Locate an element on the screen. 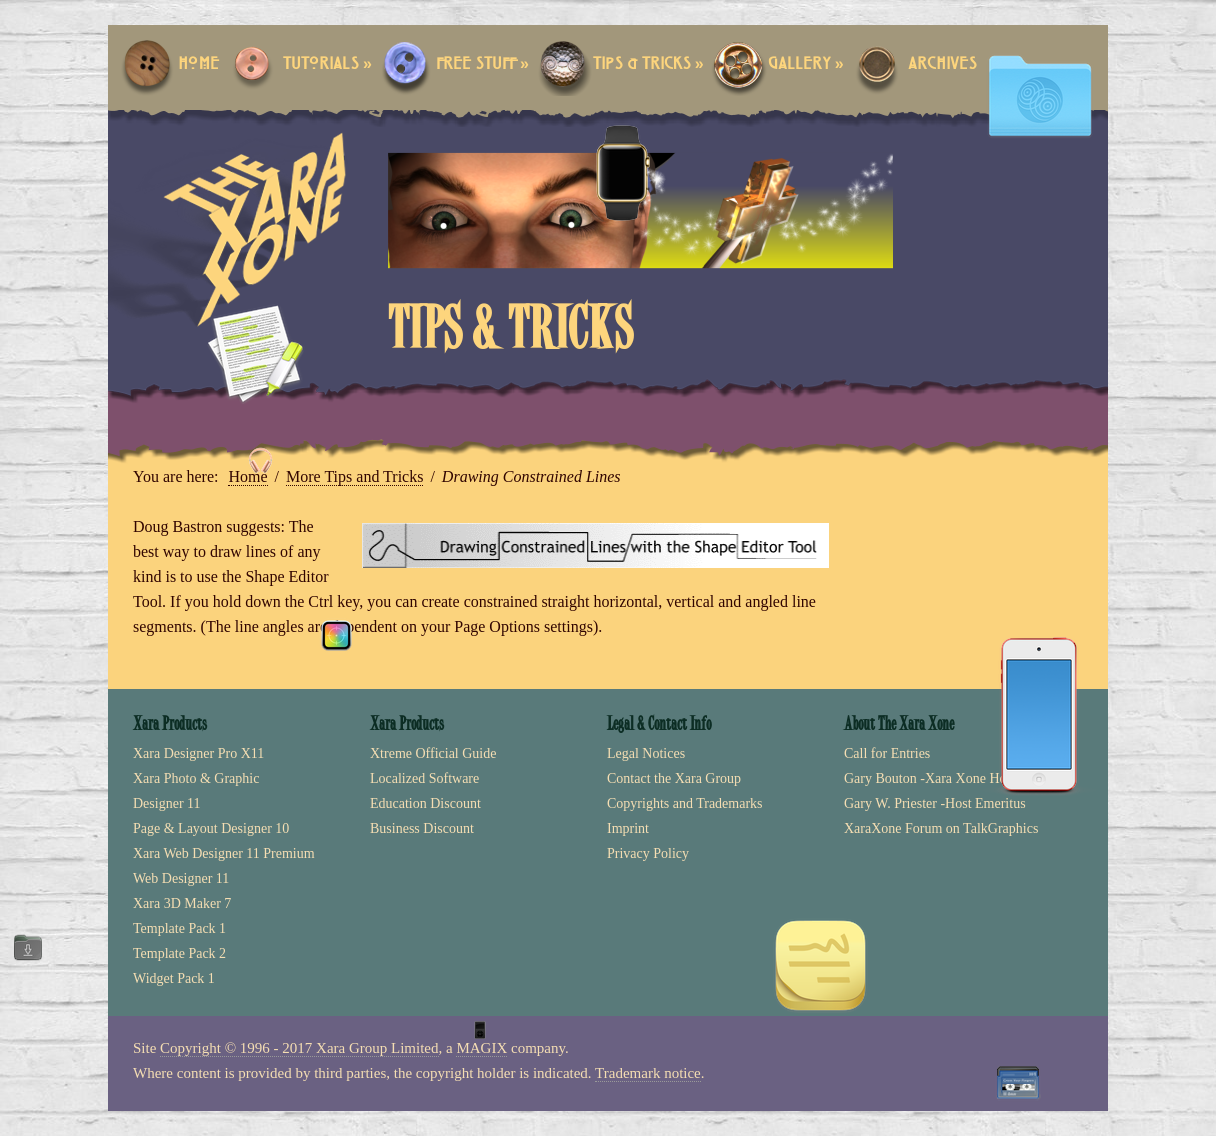 The width and height of the screenshot is (1216, 1136). open server applications folder is located at coordinates (1040, 96).